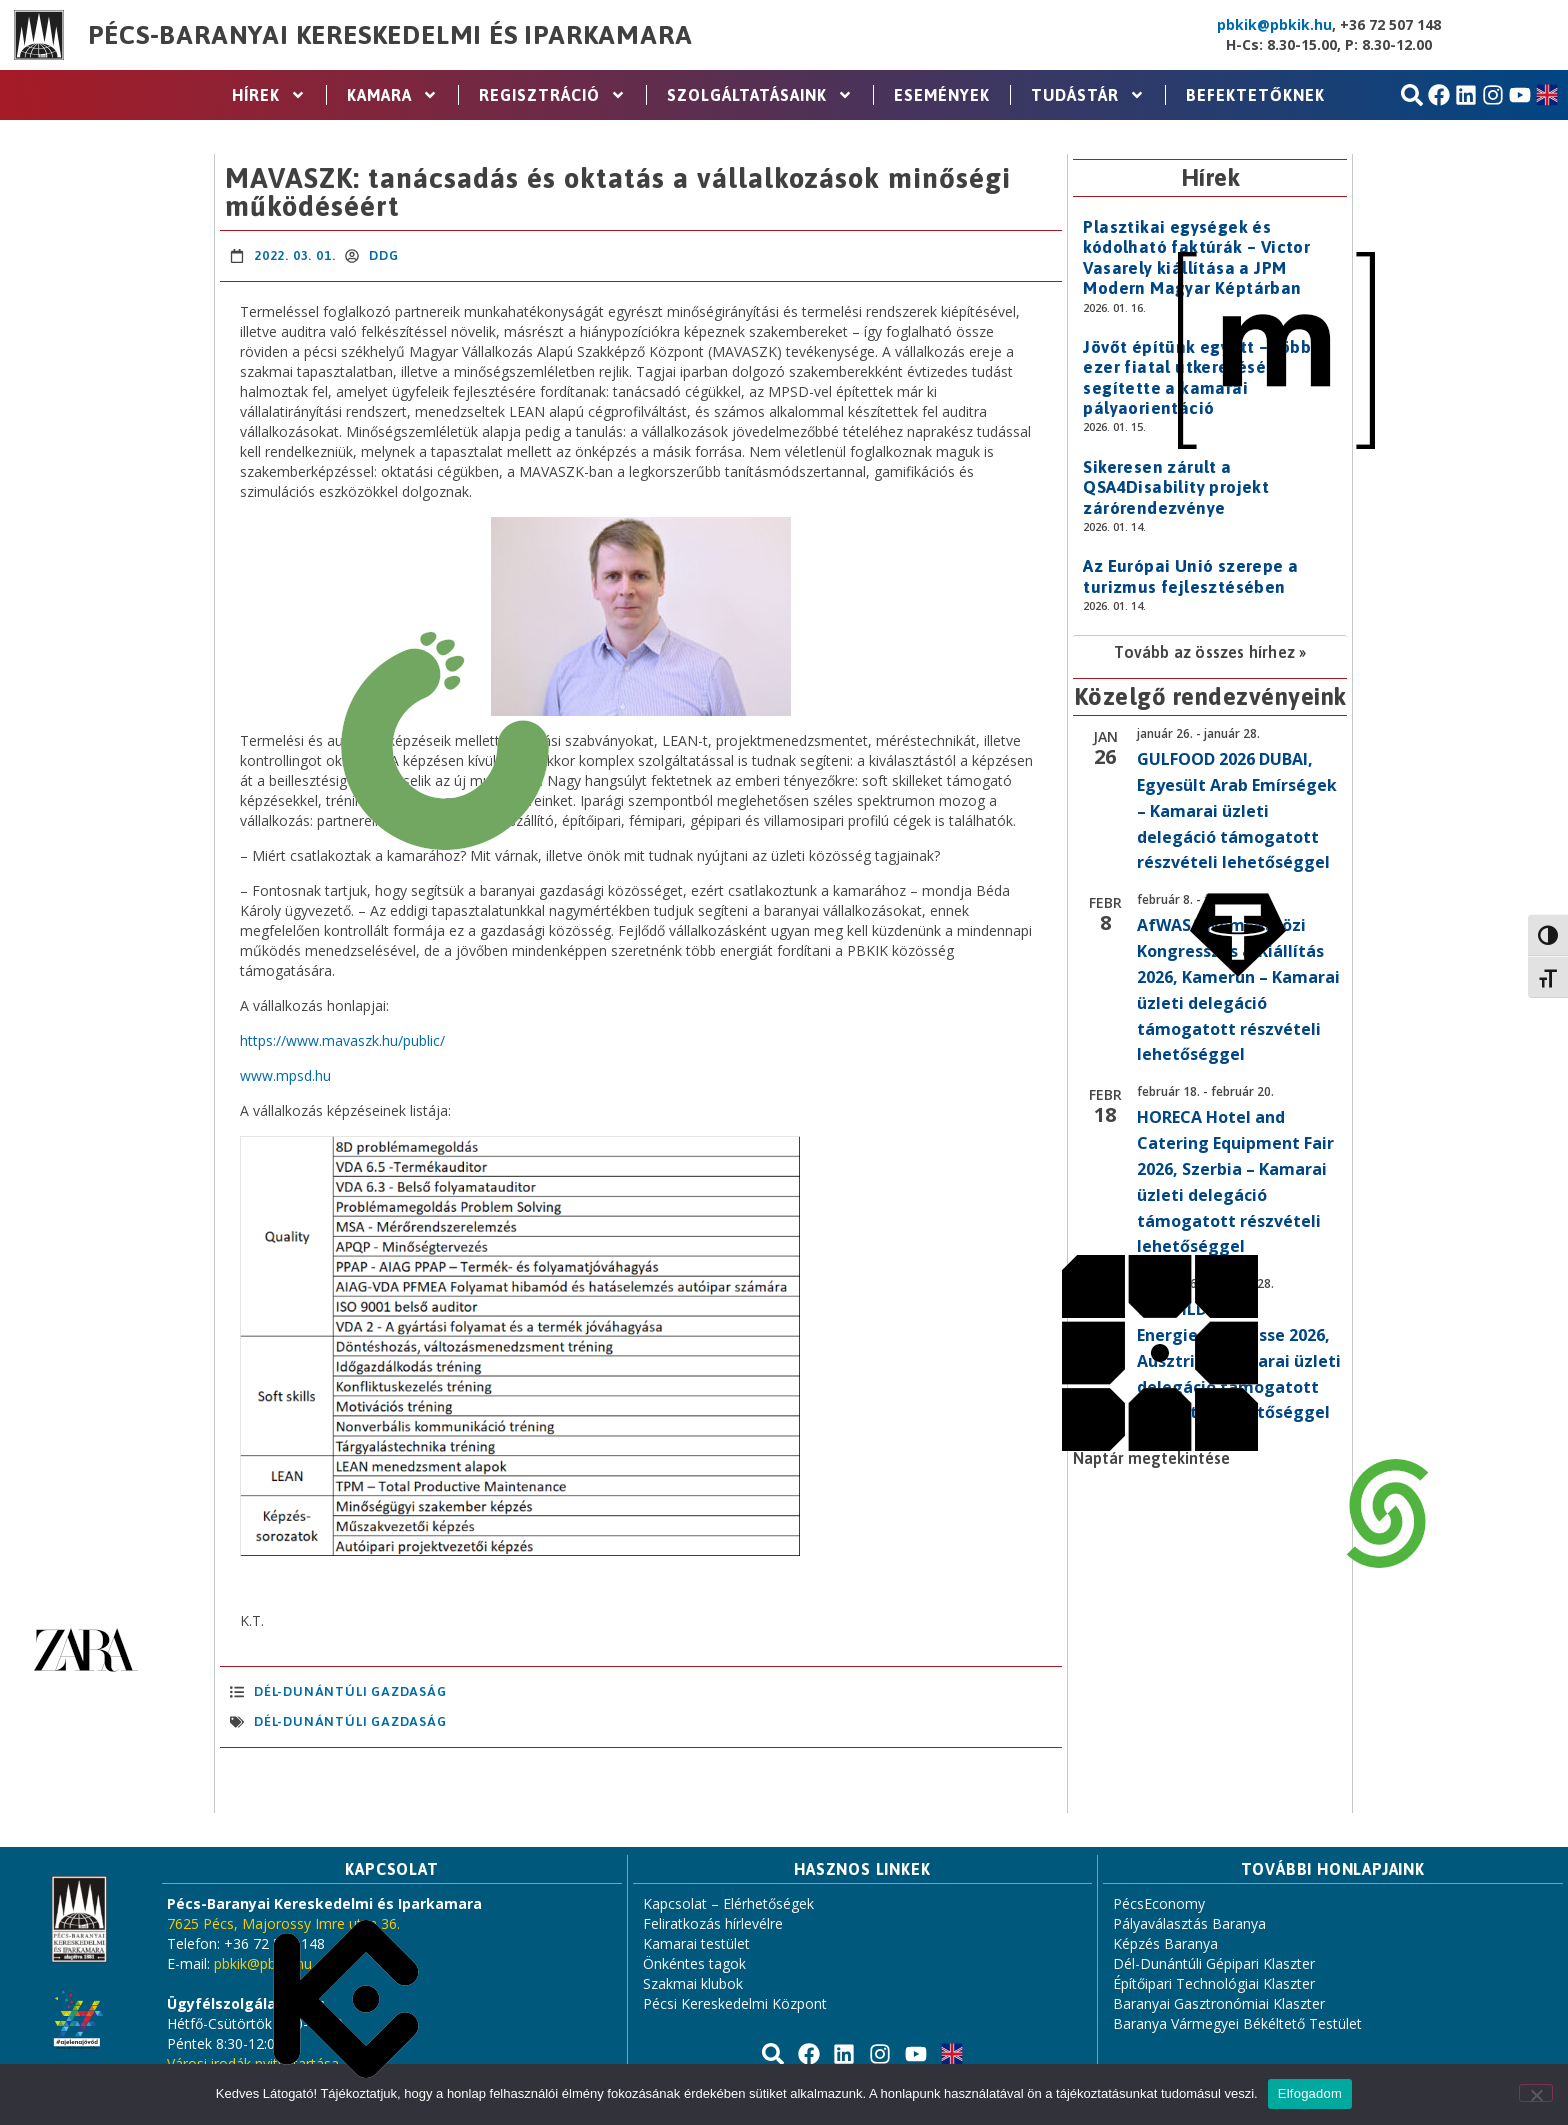  What do you see at coordinates (1160, 1353) in the screenshot?
I see `wpengine brand logo` at bounding box center [1160, 1353].